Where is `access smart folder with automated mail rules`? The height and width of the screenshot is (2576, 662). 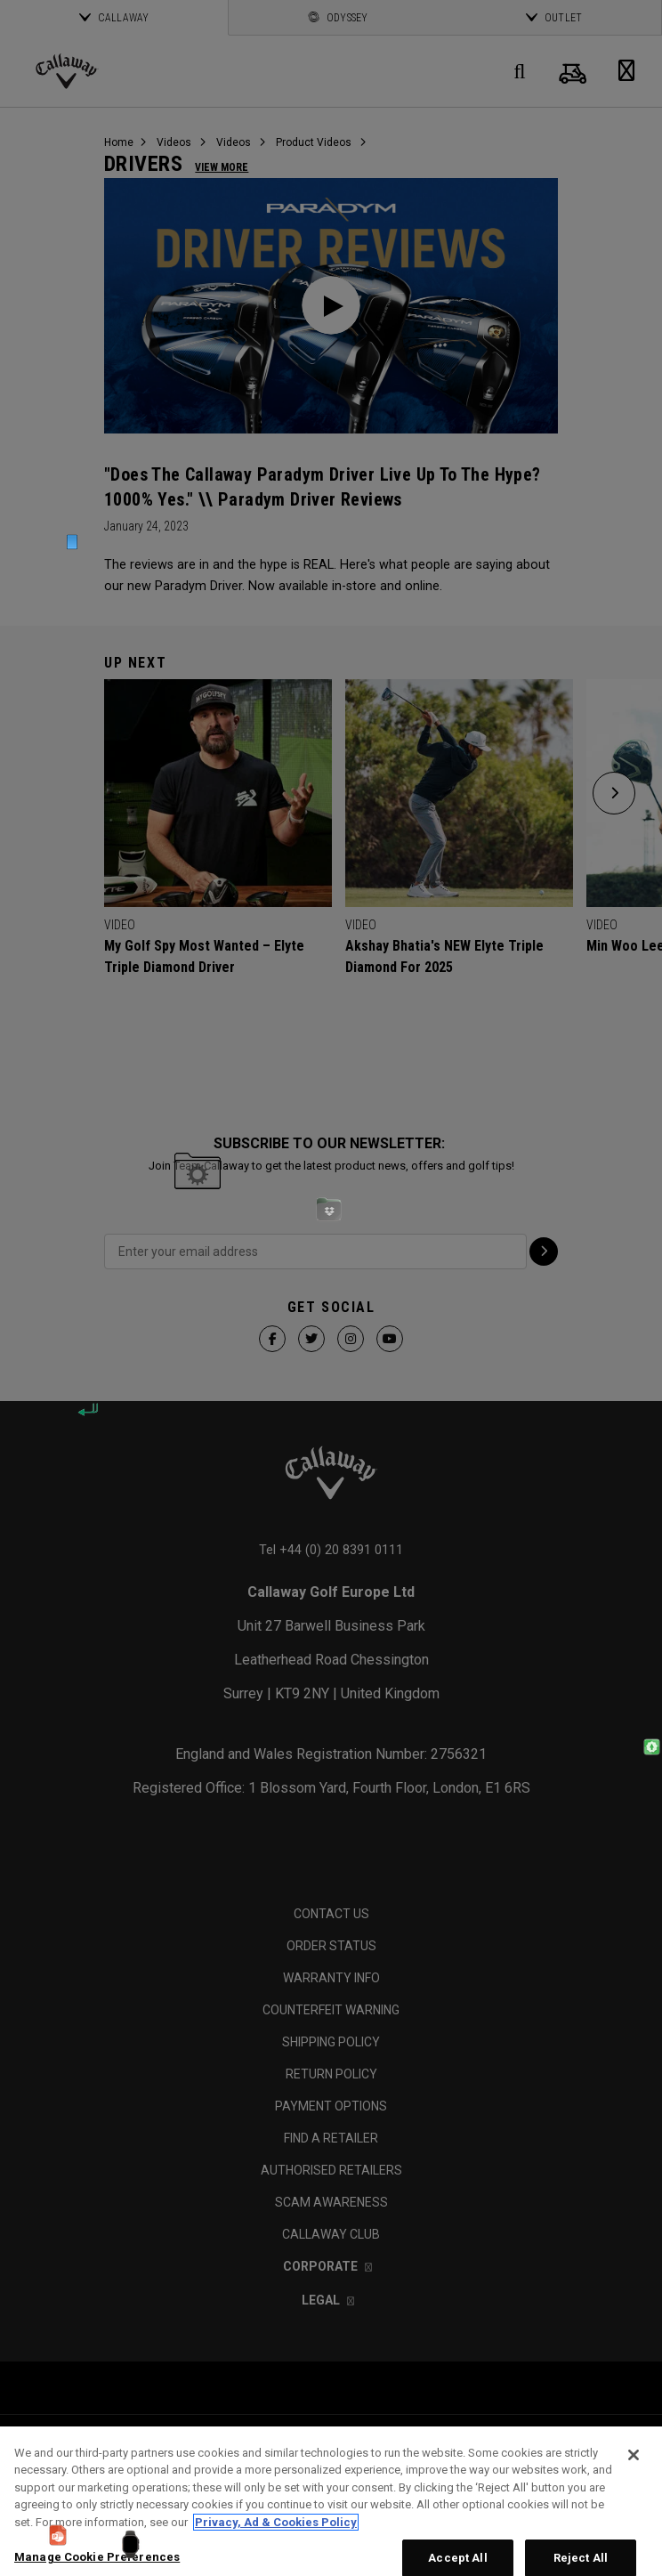
access smart folder with automated mail rules is located at coordinates (198, 1171).